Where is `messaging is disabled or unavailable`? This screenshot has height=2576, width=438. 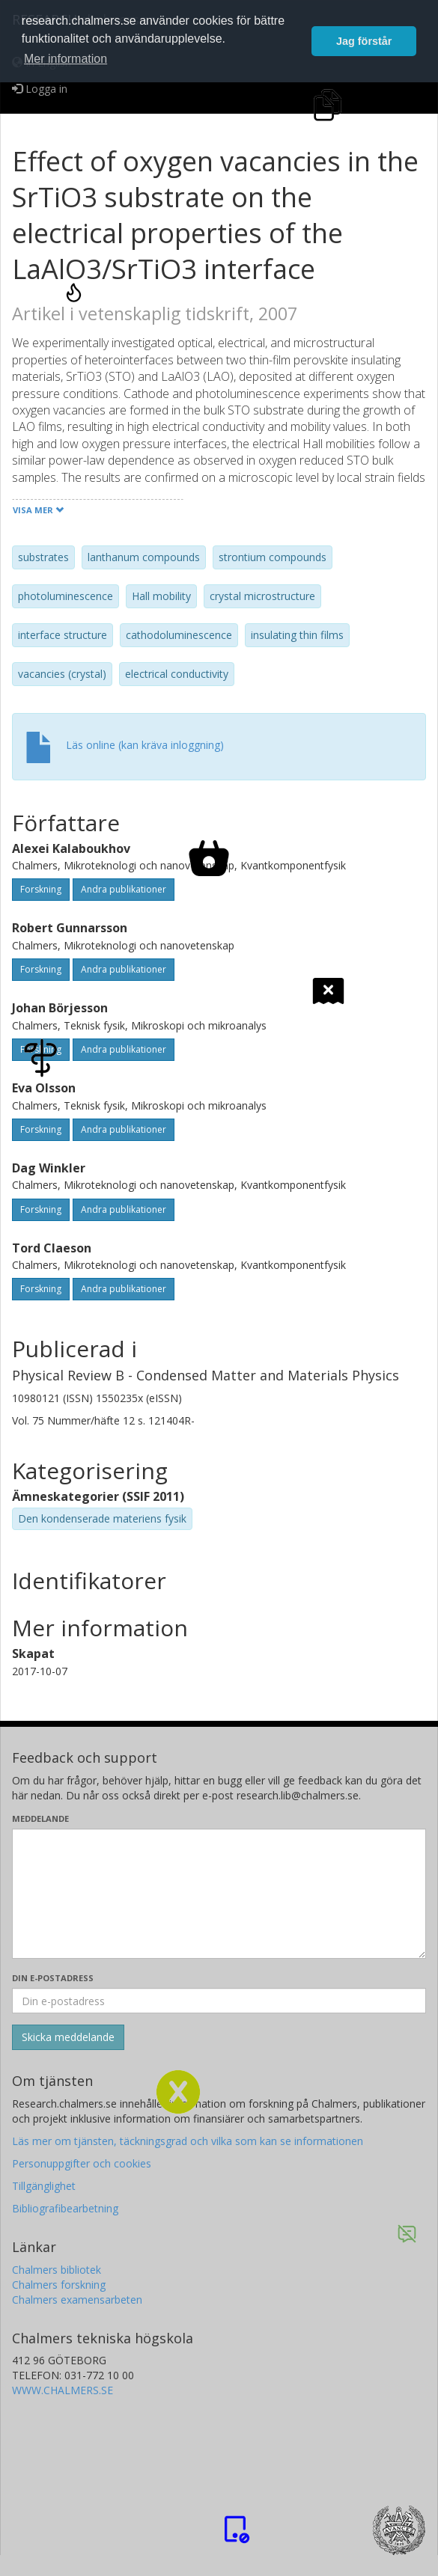
messaging is disabled or unavailable is located at coordinates (407, 2233).